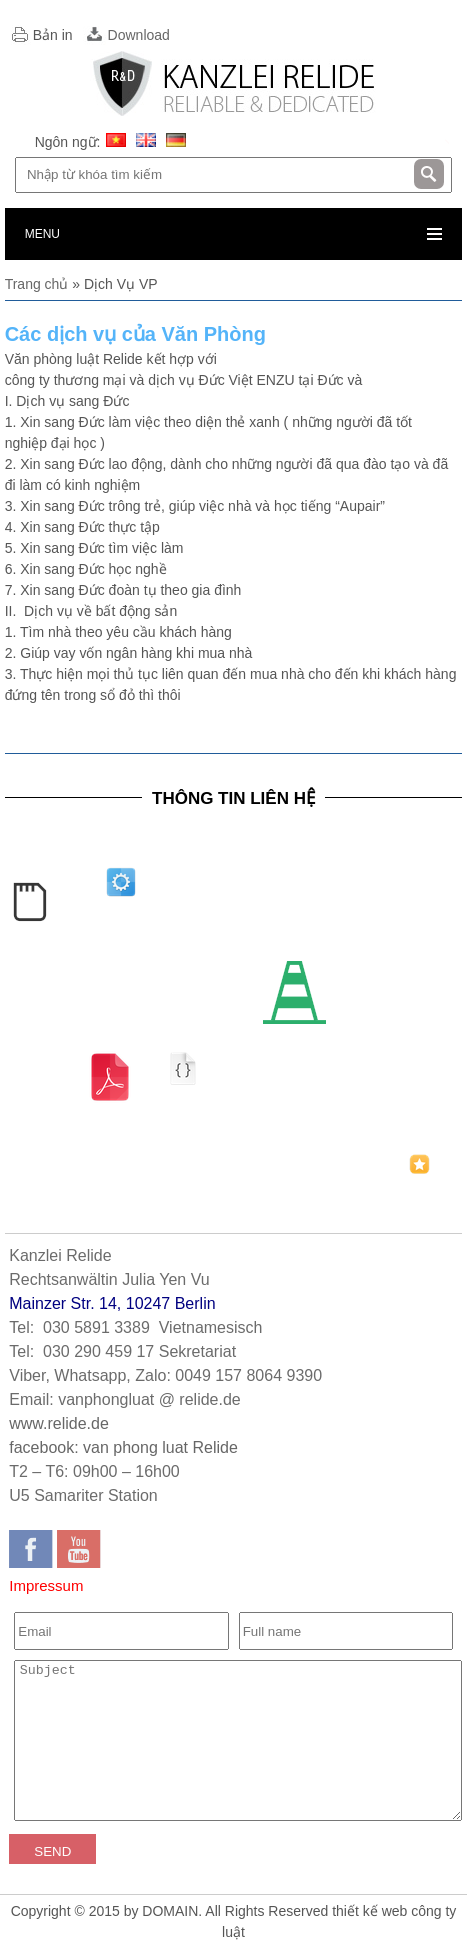 This screenshot has height=1949, width=467. I want to click on open VLC media player, so click(294, 992).